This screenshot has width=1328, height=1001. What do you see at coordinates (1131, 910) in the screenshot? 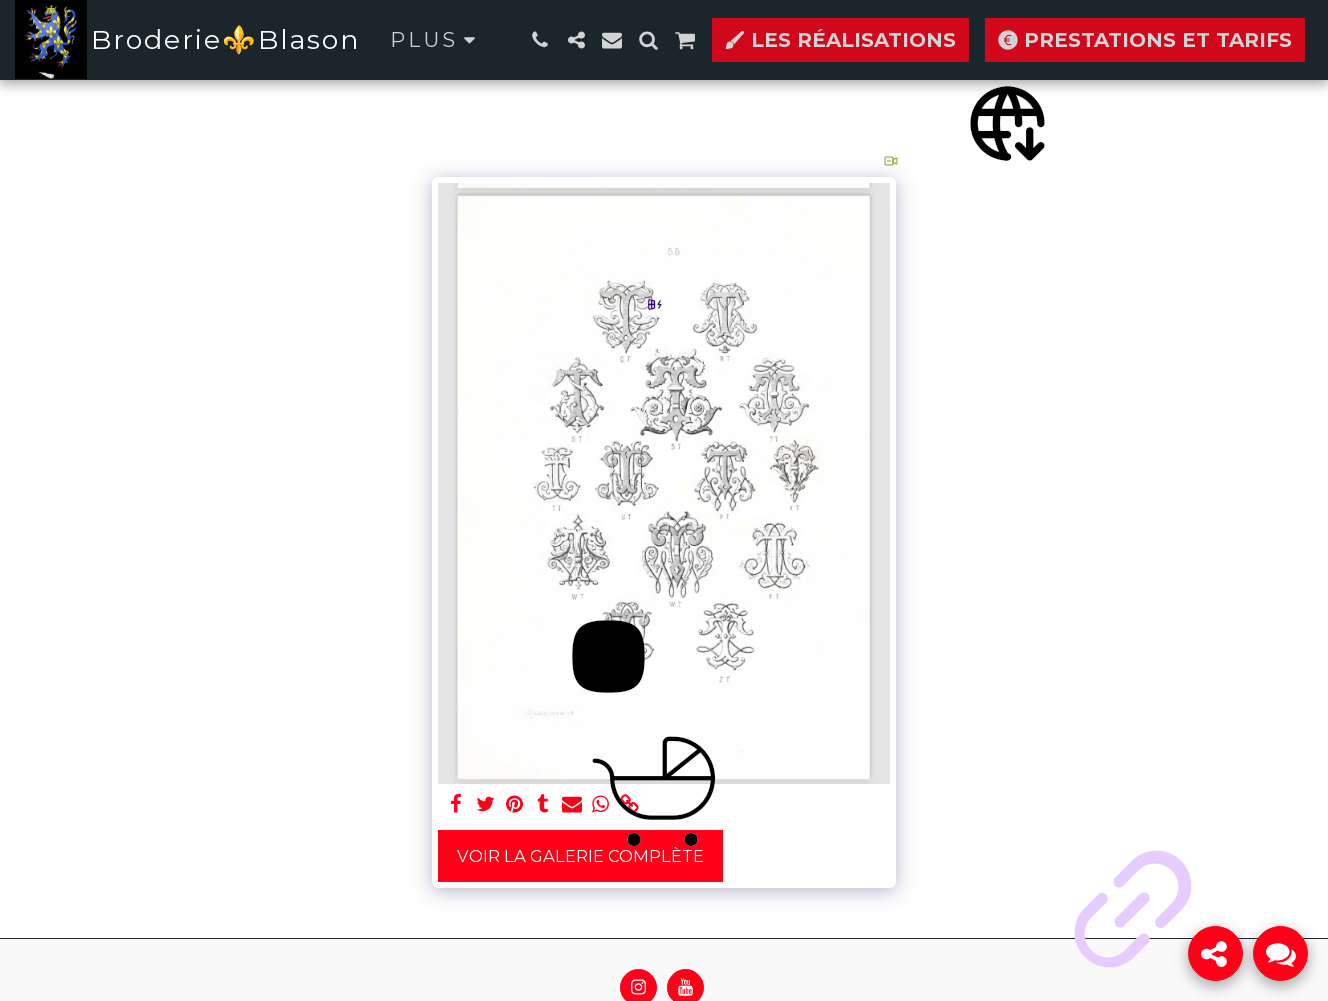
I see `copy or share a link` at bounding box center [1131, 910].